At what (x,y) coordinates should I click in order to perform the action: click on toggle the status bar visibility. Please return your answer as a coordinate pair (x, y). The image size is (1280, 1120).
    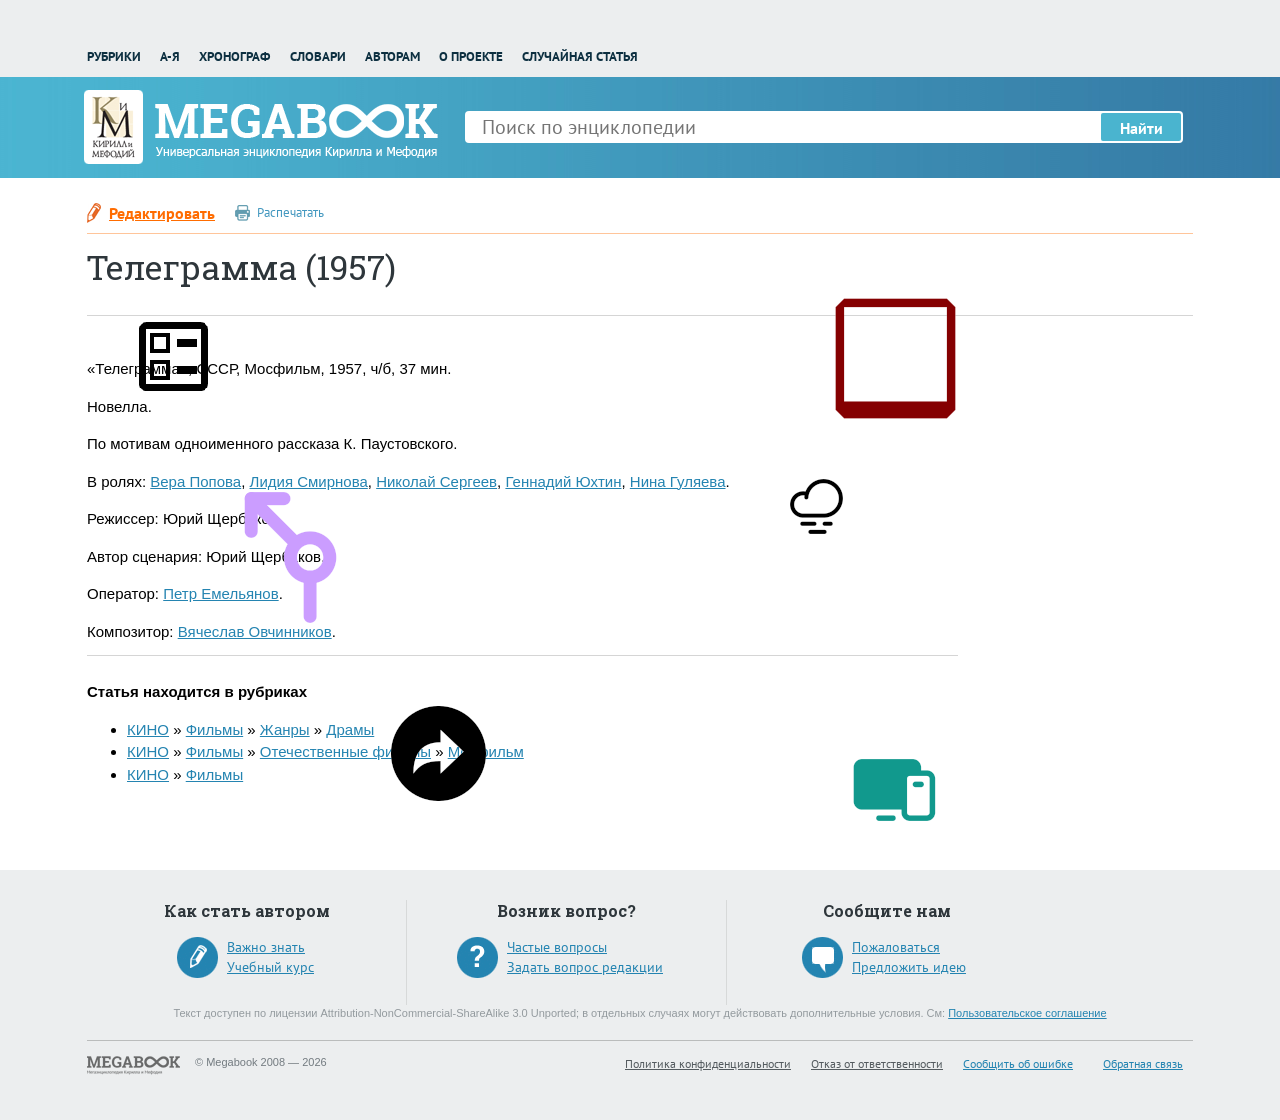
    Looking at the image, I should click on (895, 358).